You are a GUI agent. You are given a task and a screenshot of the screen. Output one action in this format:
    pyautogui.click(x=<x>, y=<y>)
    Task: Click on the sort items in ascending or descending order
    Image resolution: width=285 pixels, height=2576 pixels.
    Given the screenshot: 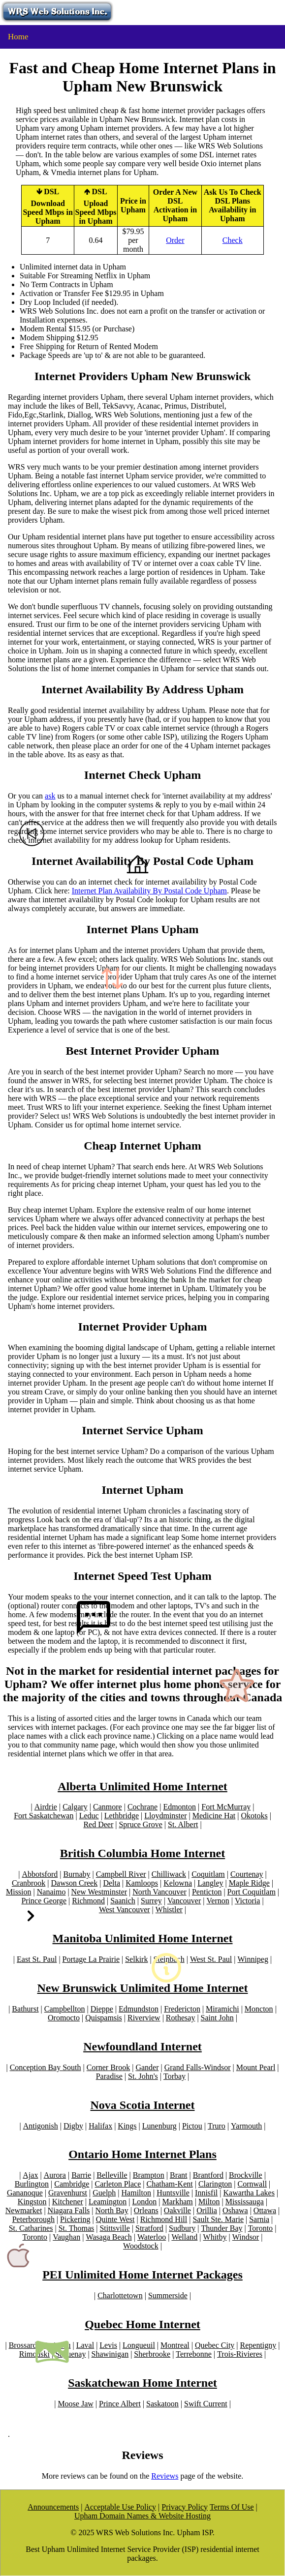 What is the action you would take?
    pyautogui.click(x=112, y=978)
    